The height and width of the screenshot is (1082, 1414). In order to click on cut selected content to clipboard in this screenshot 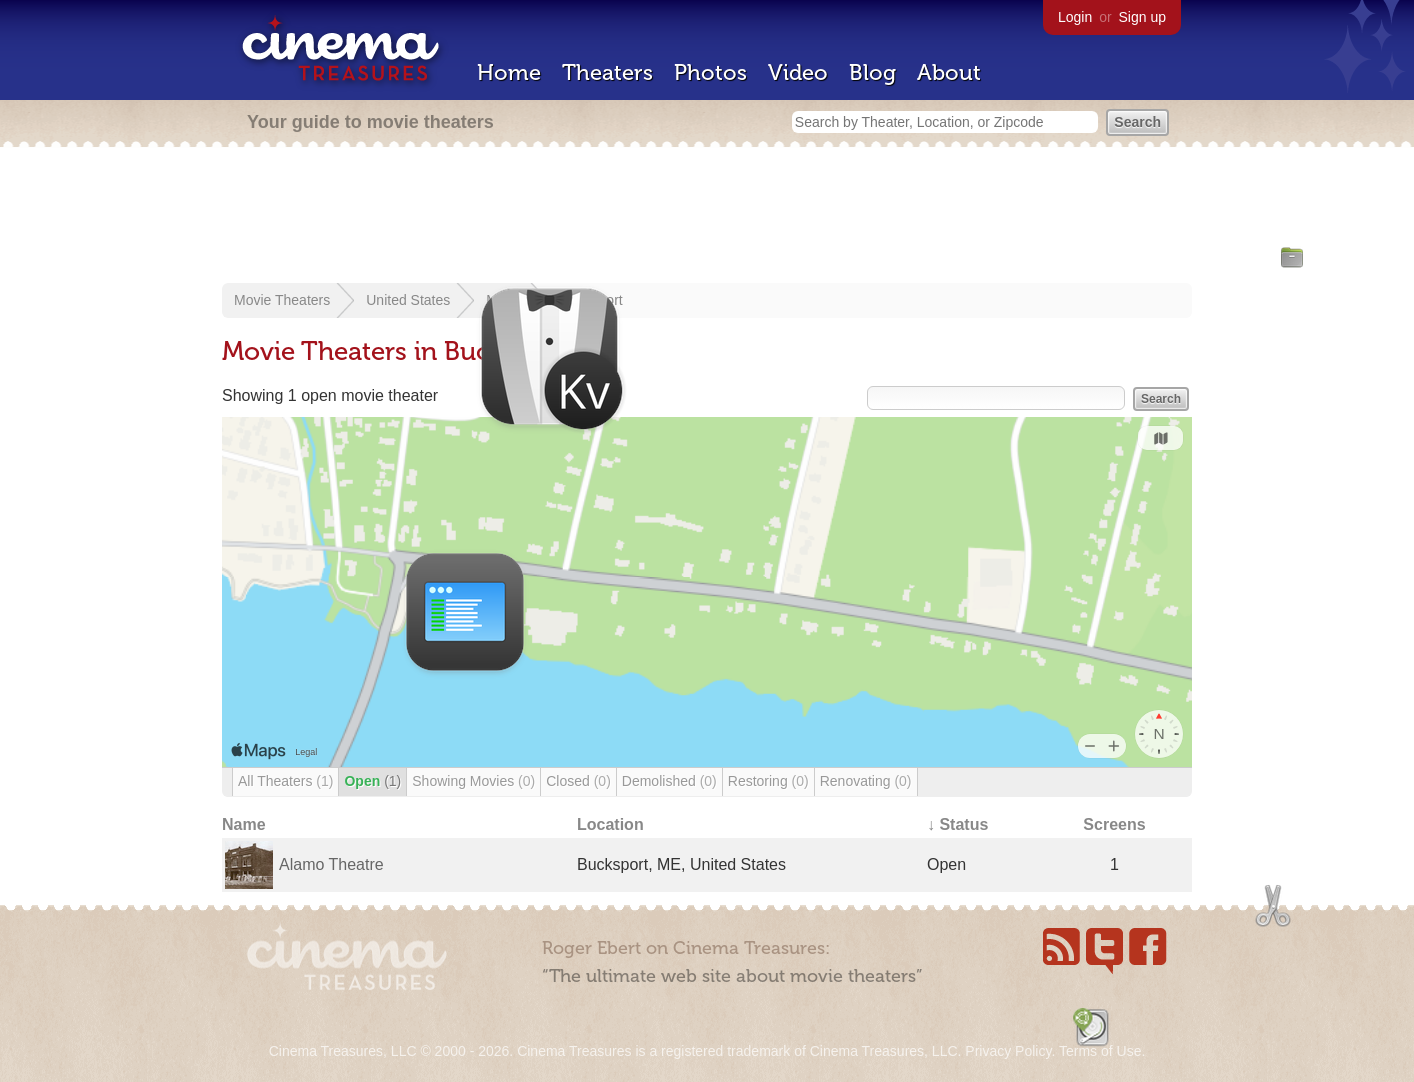, I will do `click(1273, 906)`.